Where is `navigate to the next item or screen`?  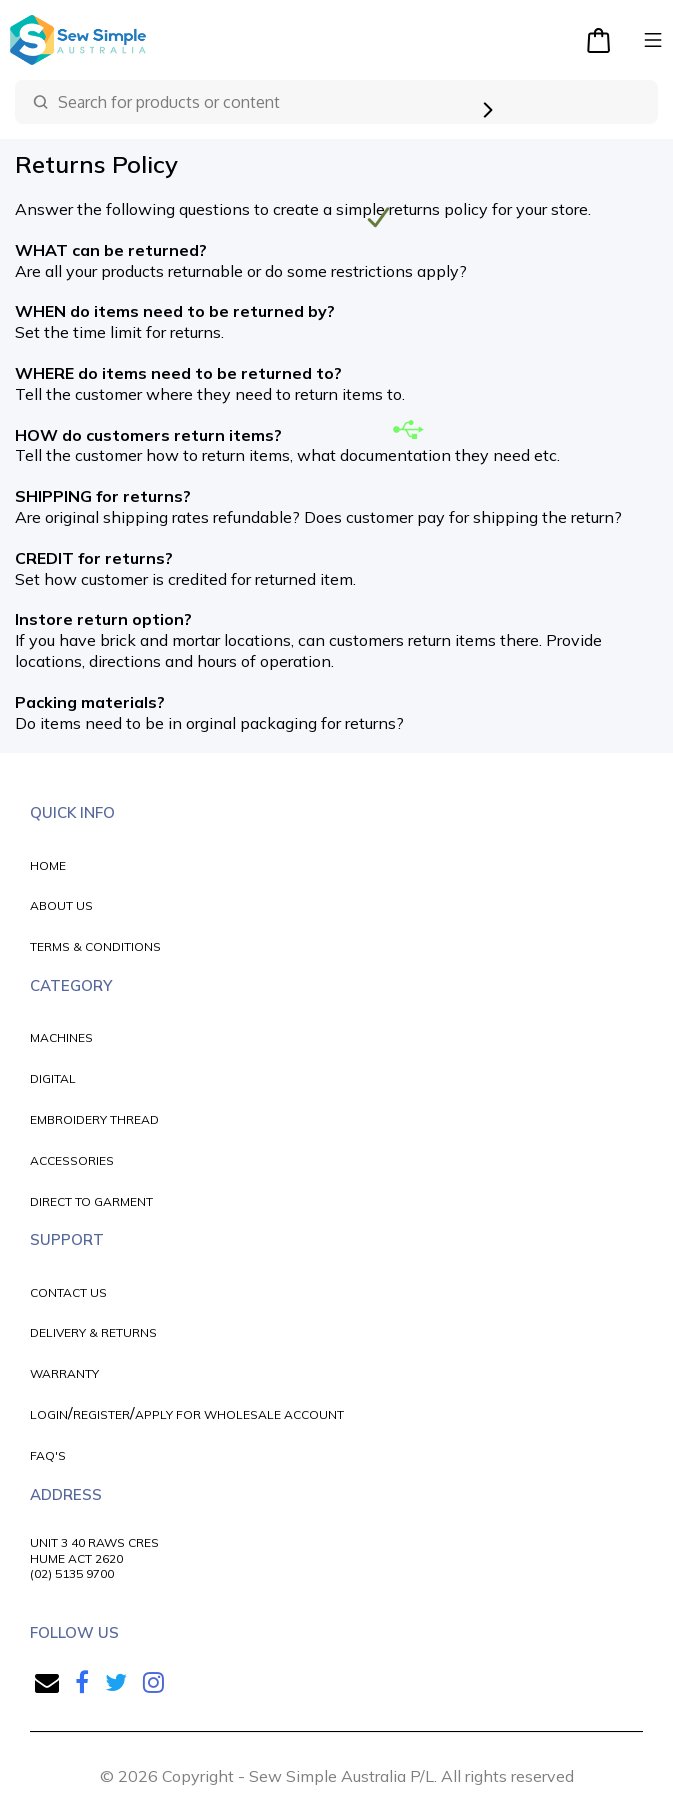 navigate to the next item or screen is located at coordinates (487, 110).